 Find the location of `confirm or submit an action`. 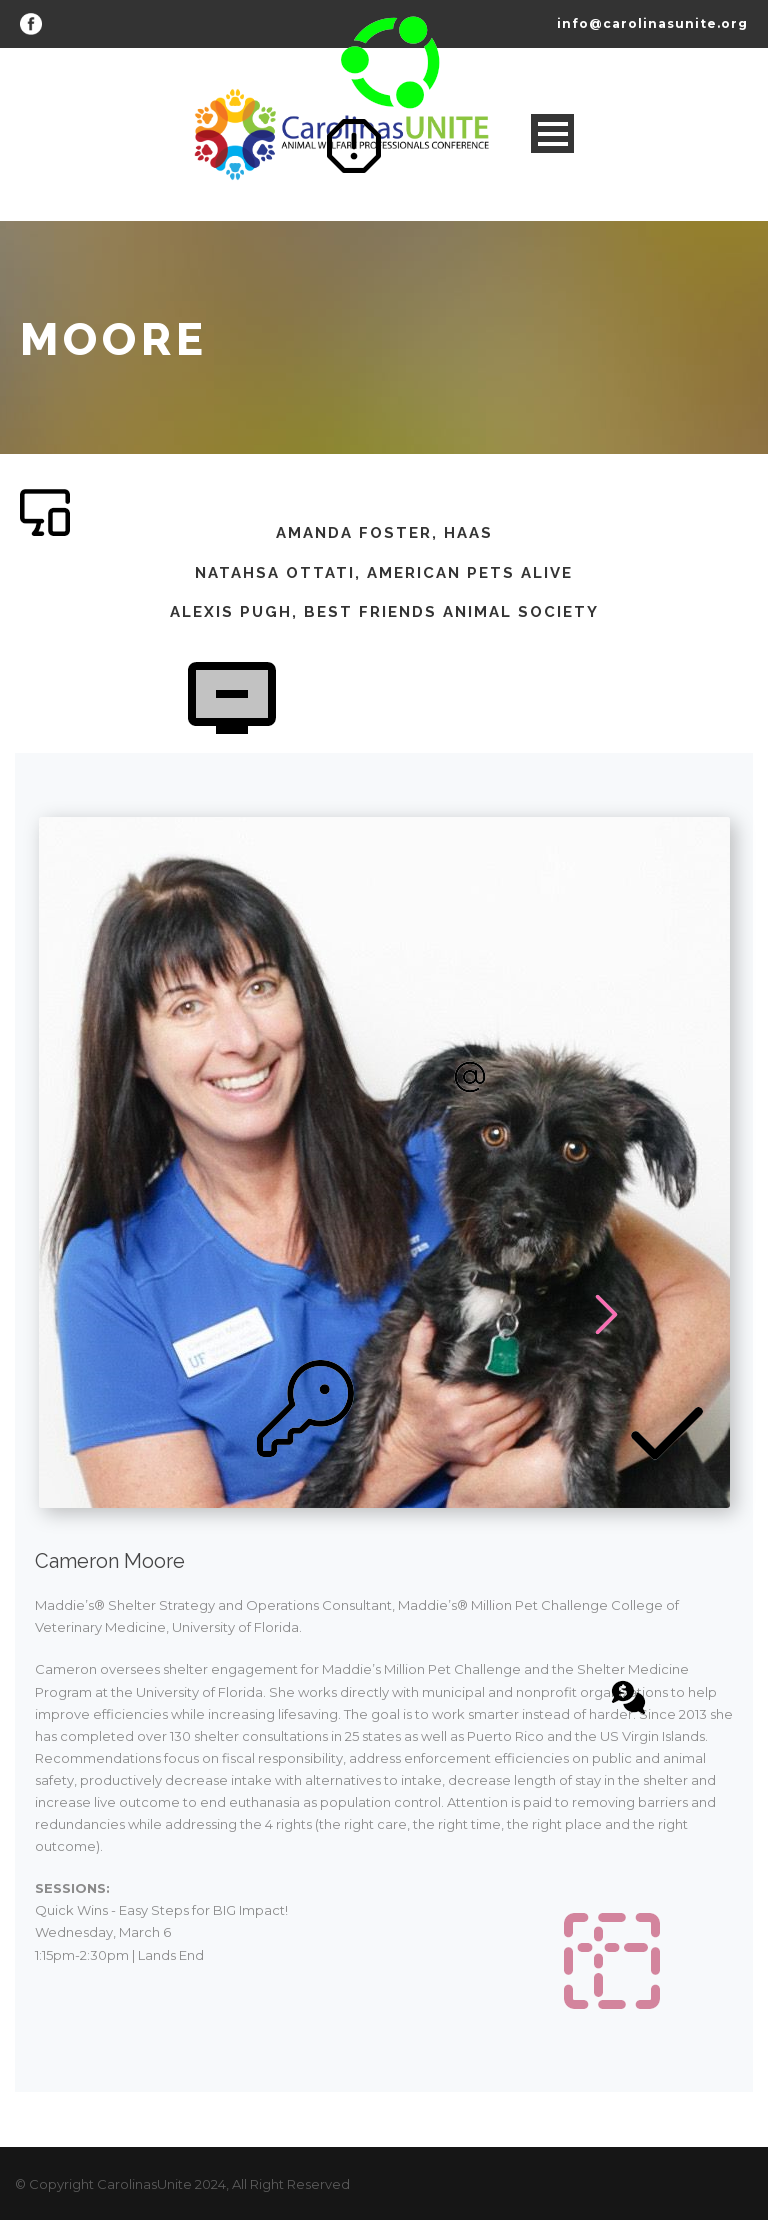

confirm or submit an action is located at coordinates (667, 1431).